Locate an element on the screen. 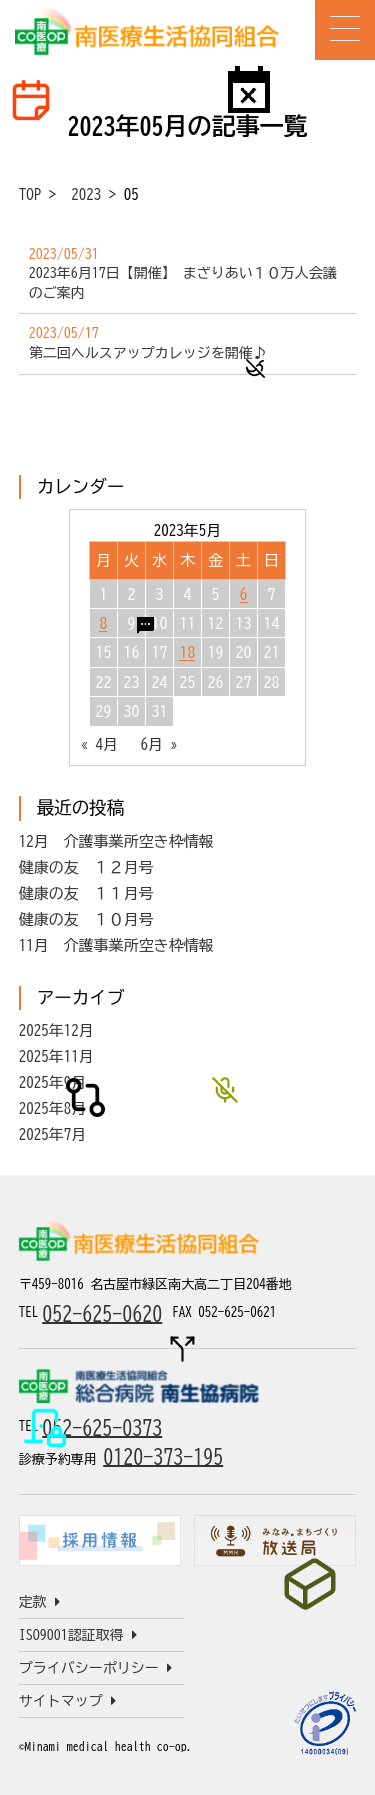 This screenshot has height=1795, width=375. compare branches or commits in a repository is located at coordinates (85, 1097).